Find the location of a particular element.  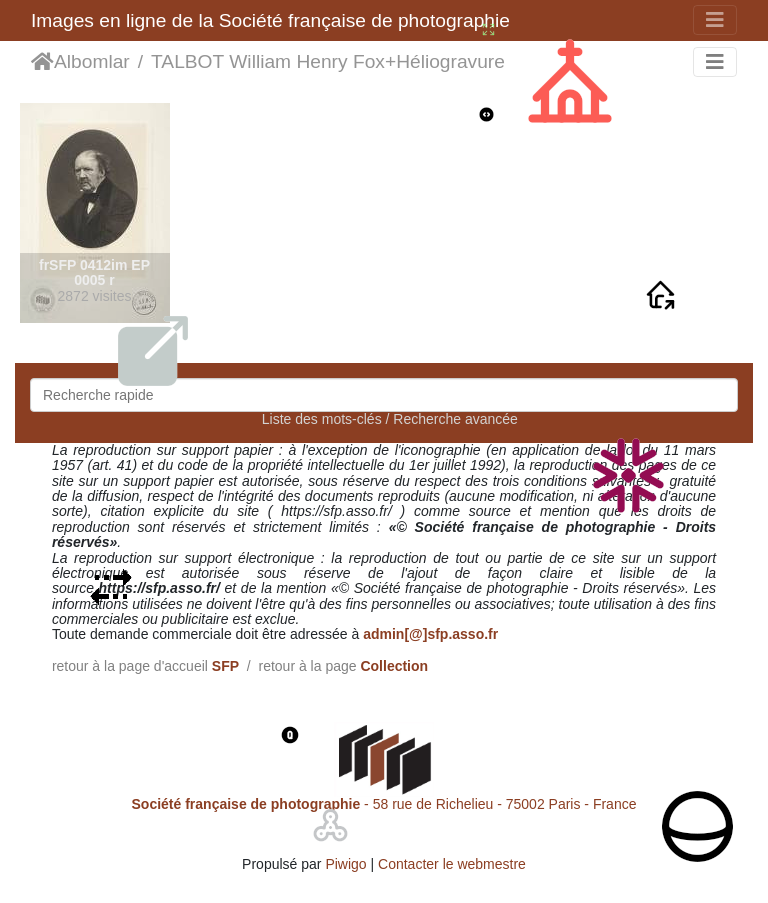

indicates loading or processing in progress is located at coordinates (330, 827).